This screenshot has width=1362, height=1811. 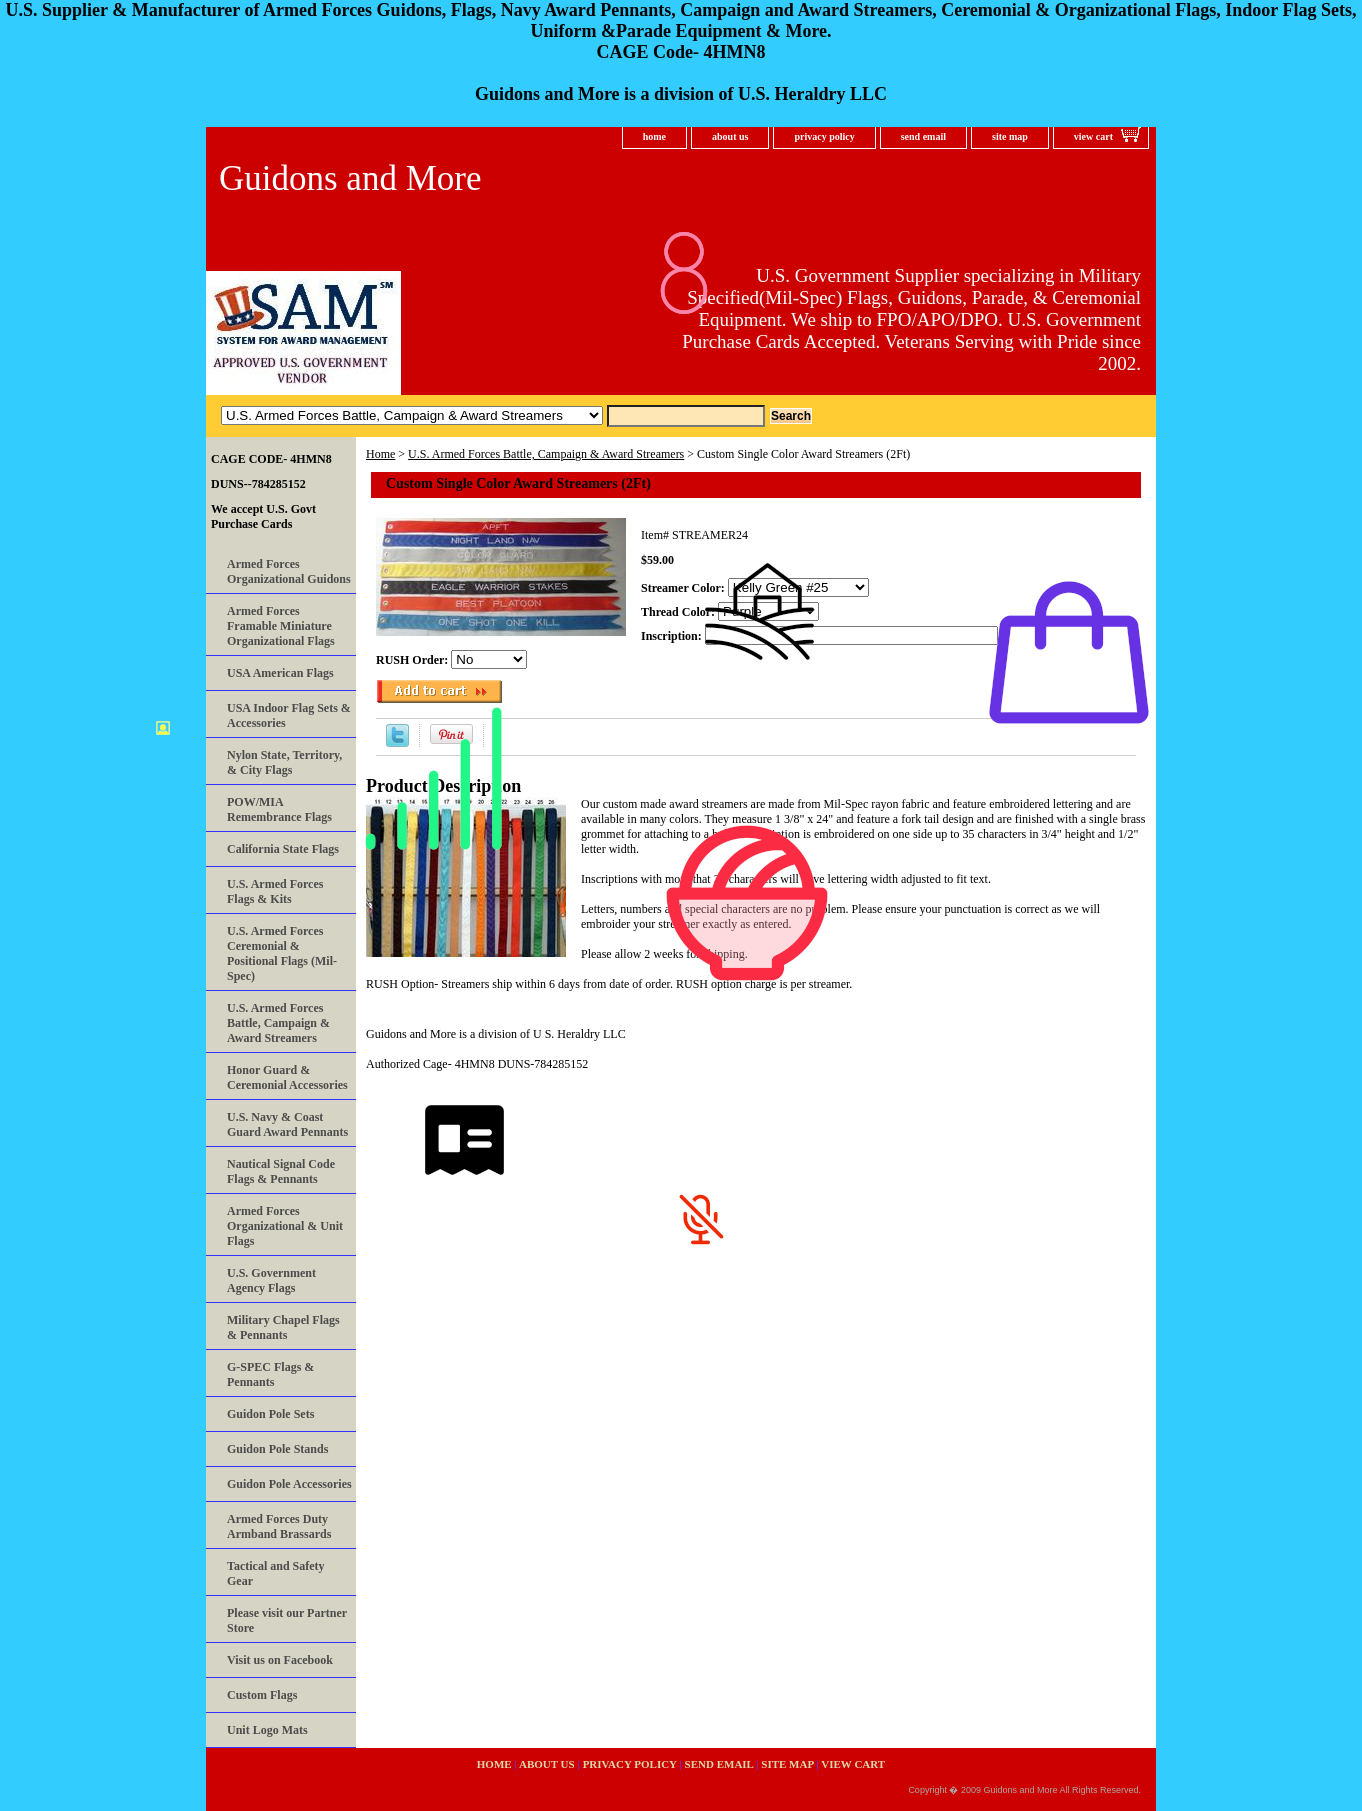 What do you see at coordinates (440, 788) in the screenshot?
I see `indicates full cellular signal strength` at bounding box center [440, 788].